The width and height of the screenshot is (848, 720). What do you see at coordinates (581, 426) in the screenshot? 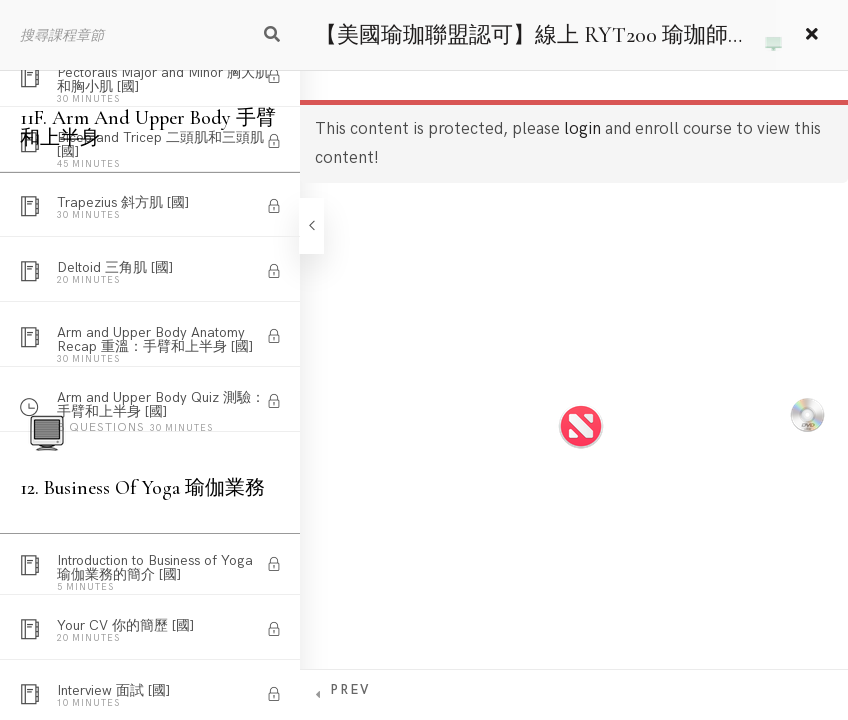
I see `open Apple News preferences` at bounding box center [581, 426].